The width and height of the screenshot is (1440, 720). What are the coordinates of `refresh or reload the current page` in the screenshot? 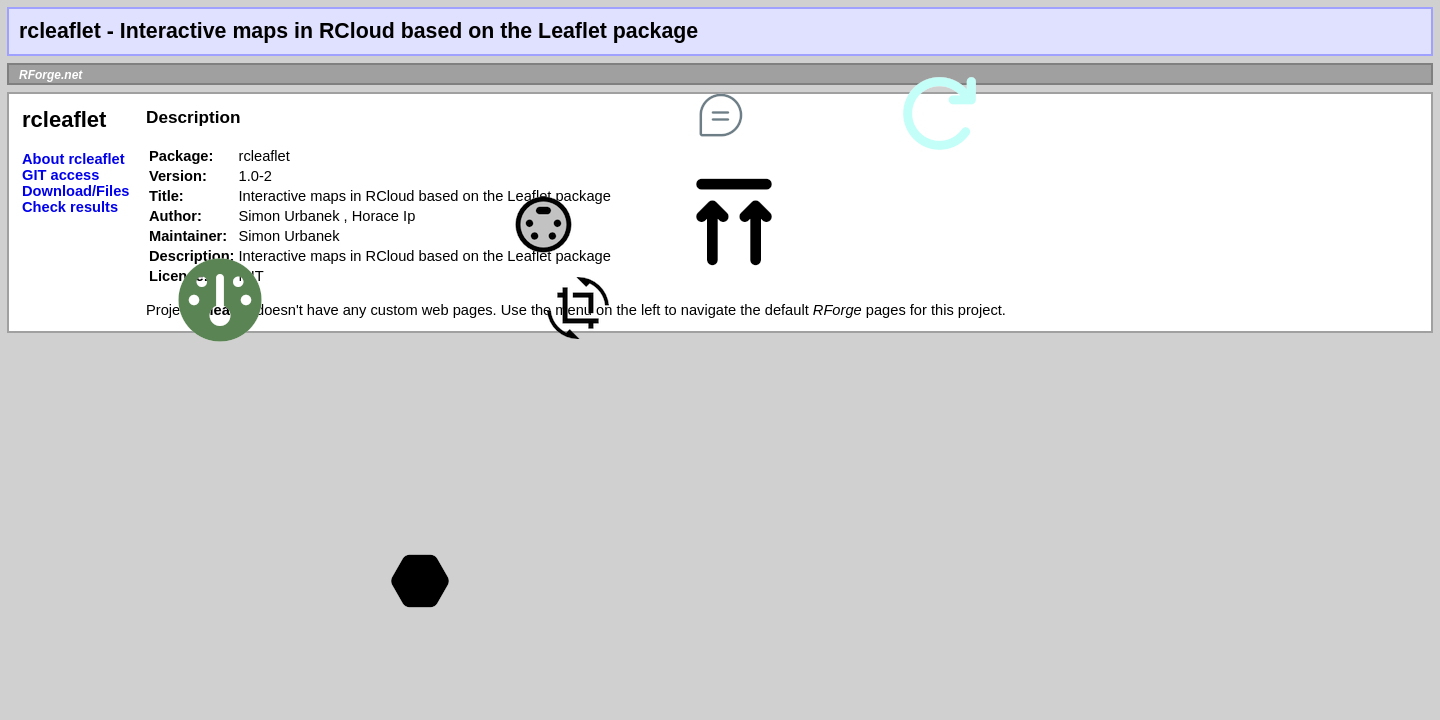 It's located at (939, 113).